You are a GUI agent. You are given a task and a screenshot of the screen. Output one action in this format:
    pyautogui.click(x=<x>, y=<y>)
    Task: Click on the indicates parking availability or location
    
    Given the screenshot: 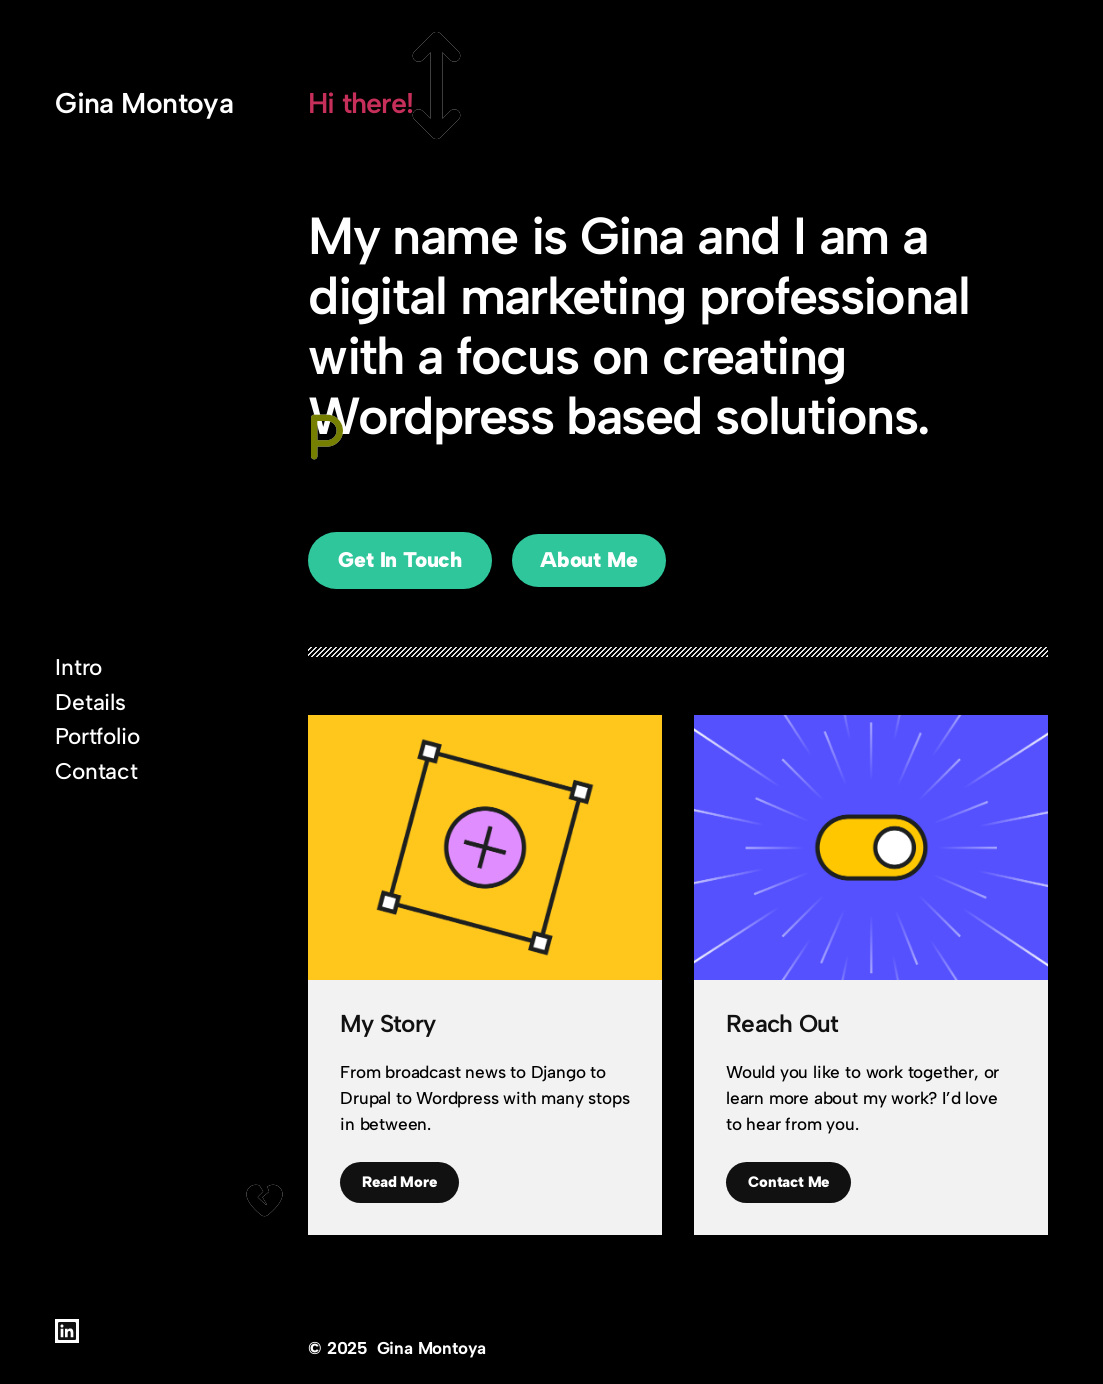 What is the action you would take?
    pyautogui.click(x=327, y=437)
    